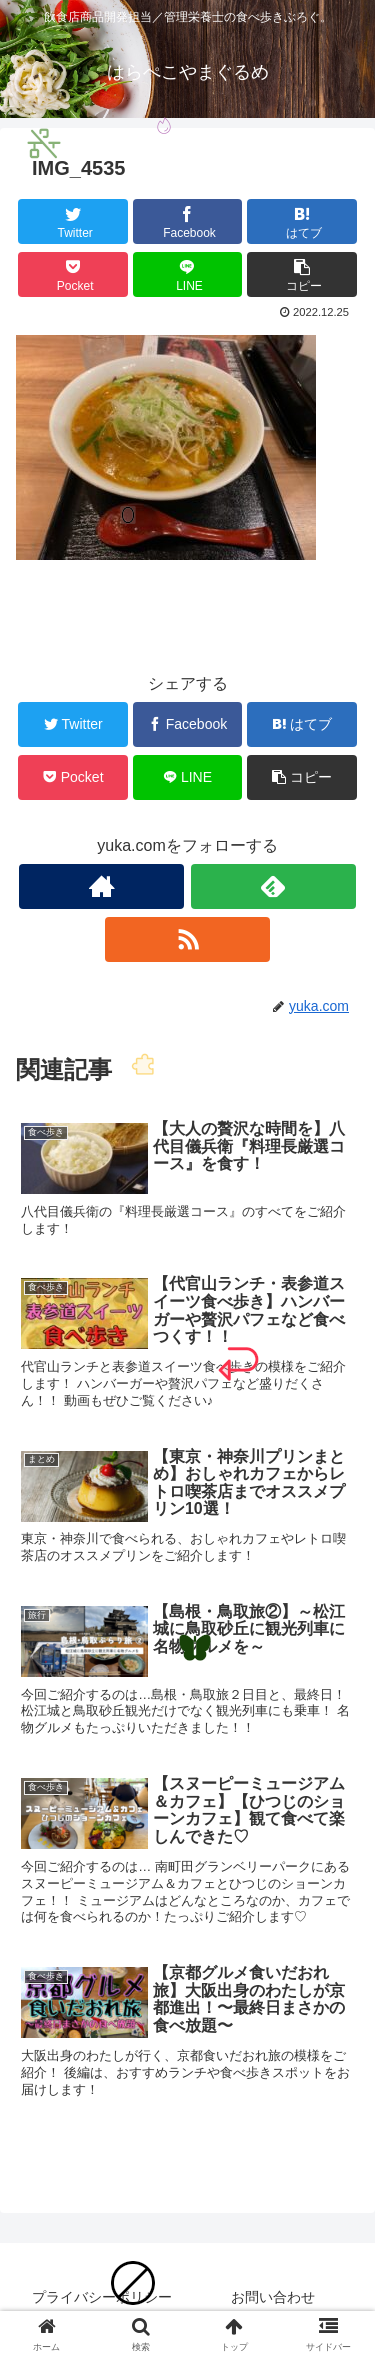 The image size is (375, 2361). What do you see at coordinates (133, 2283) in the screenshot?
I see `indicates a blocked or prohibited action` at bounding box center [133, 2283].